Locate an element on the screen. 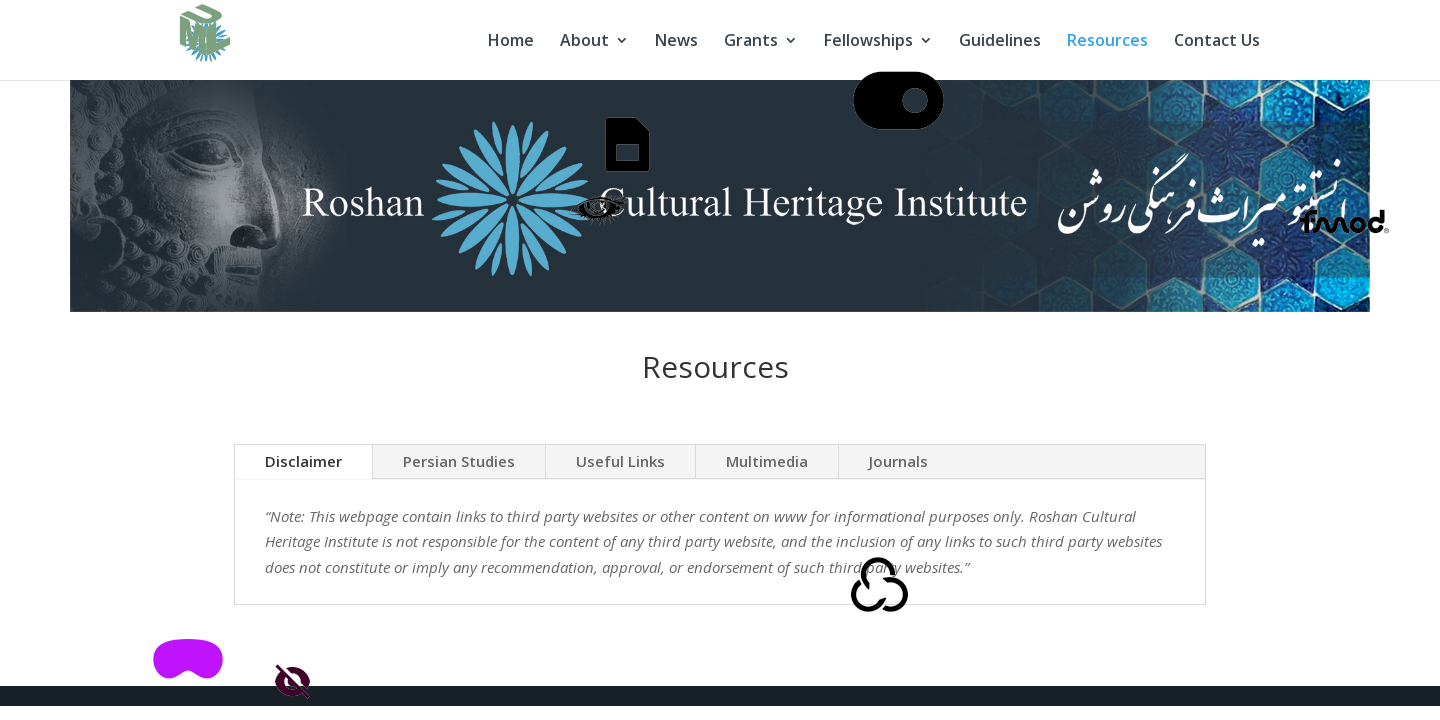  hide password or sensitive content is located at coordinates (292, 681).